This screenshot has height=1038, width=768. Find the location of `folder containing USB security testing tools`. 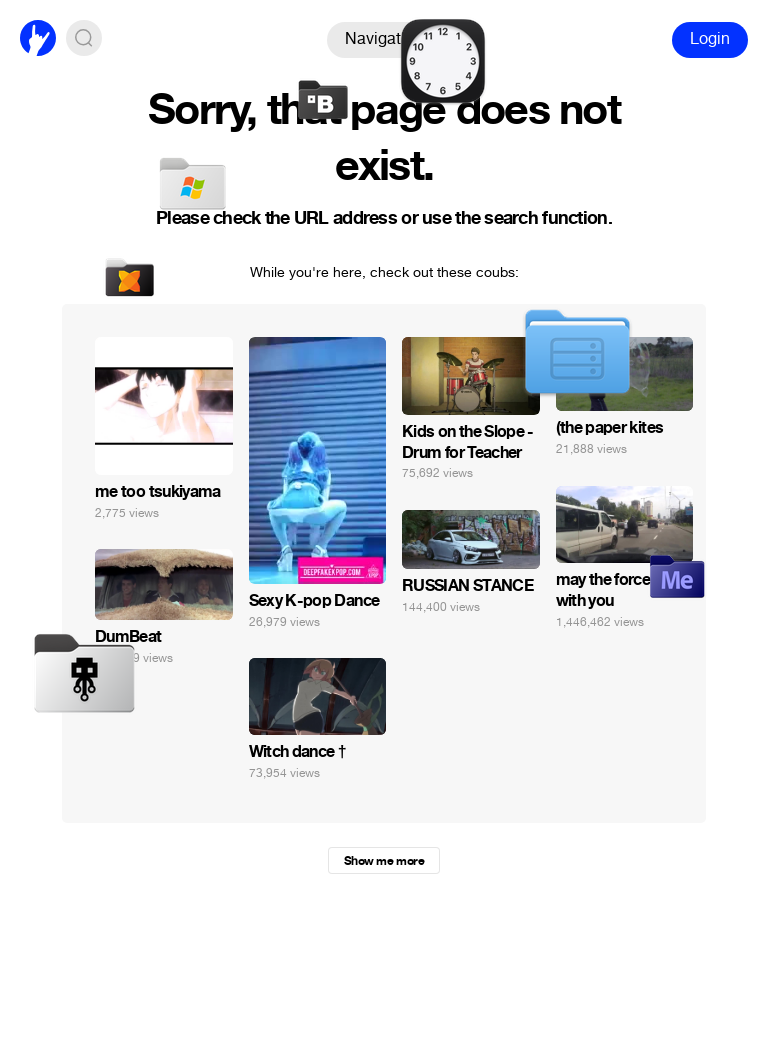

folder containing USB security testing tools is located at coordinates (84, 676).